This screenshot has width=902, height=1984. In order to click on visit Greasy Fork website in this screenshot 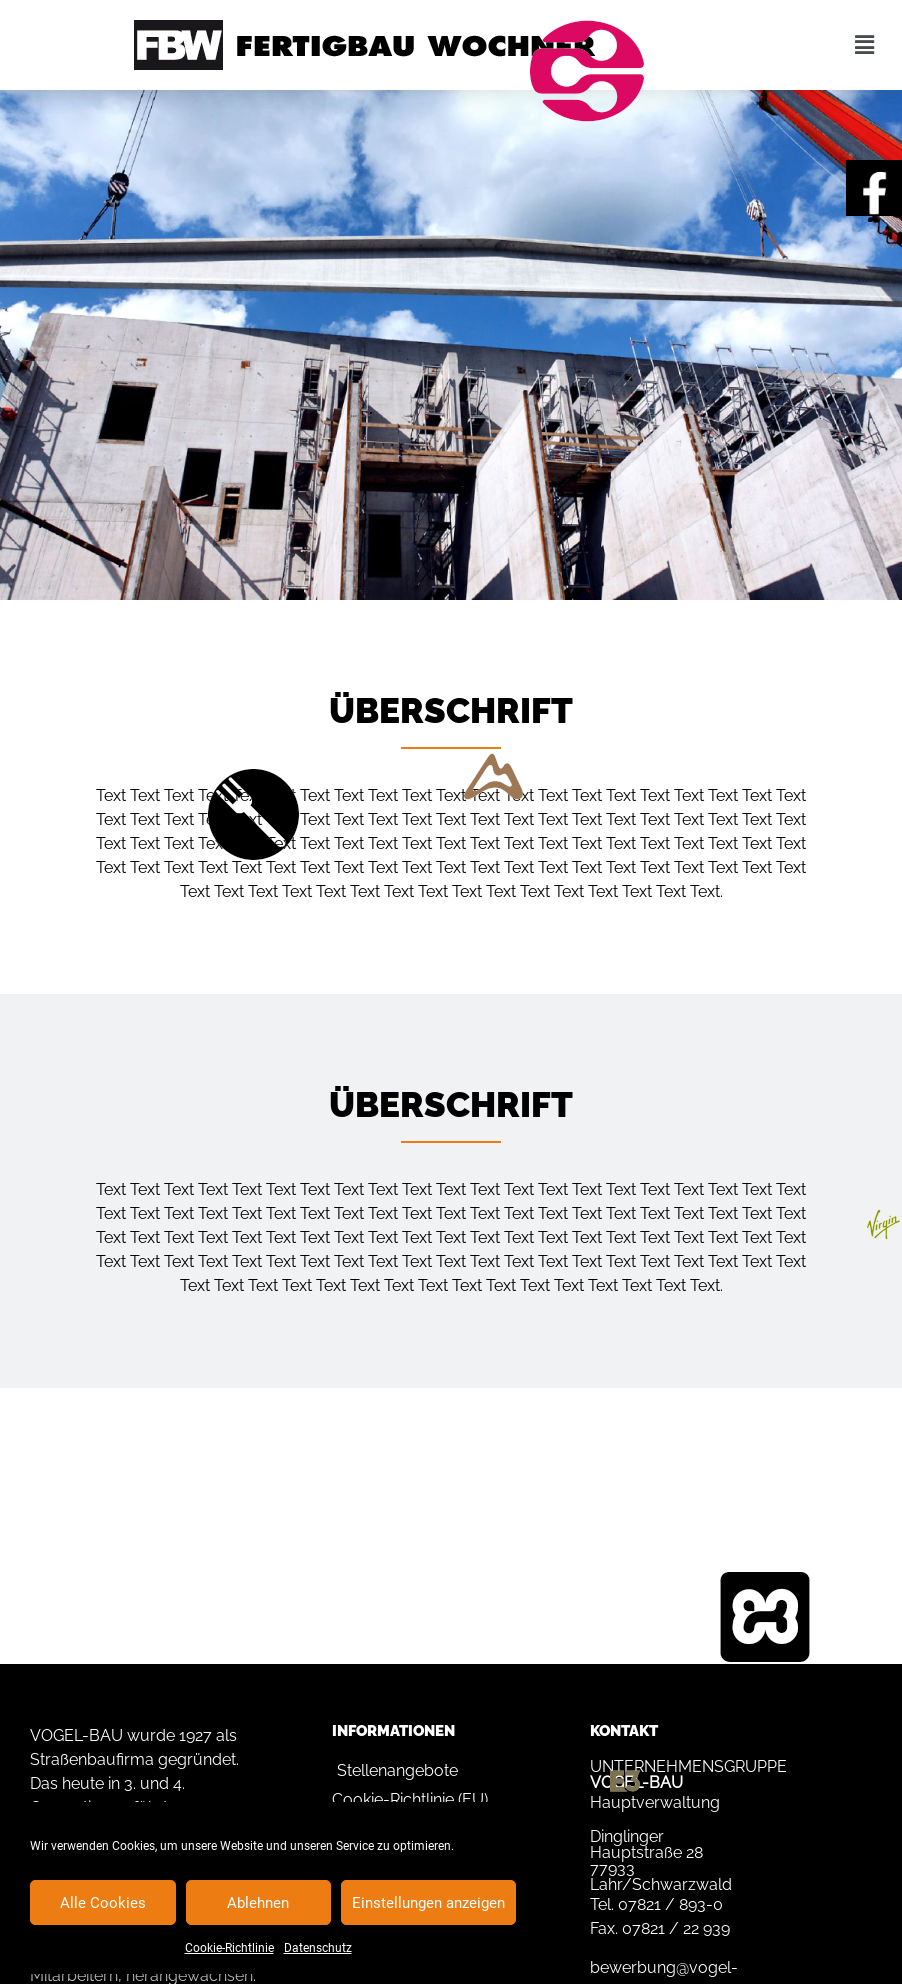, I will do `click(253, 814)`.